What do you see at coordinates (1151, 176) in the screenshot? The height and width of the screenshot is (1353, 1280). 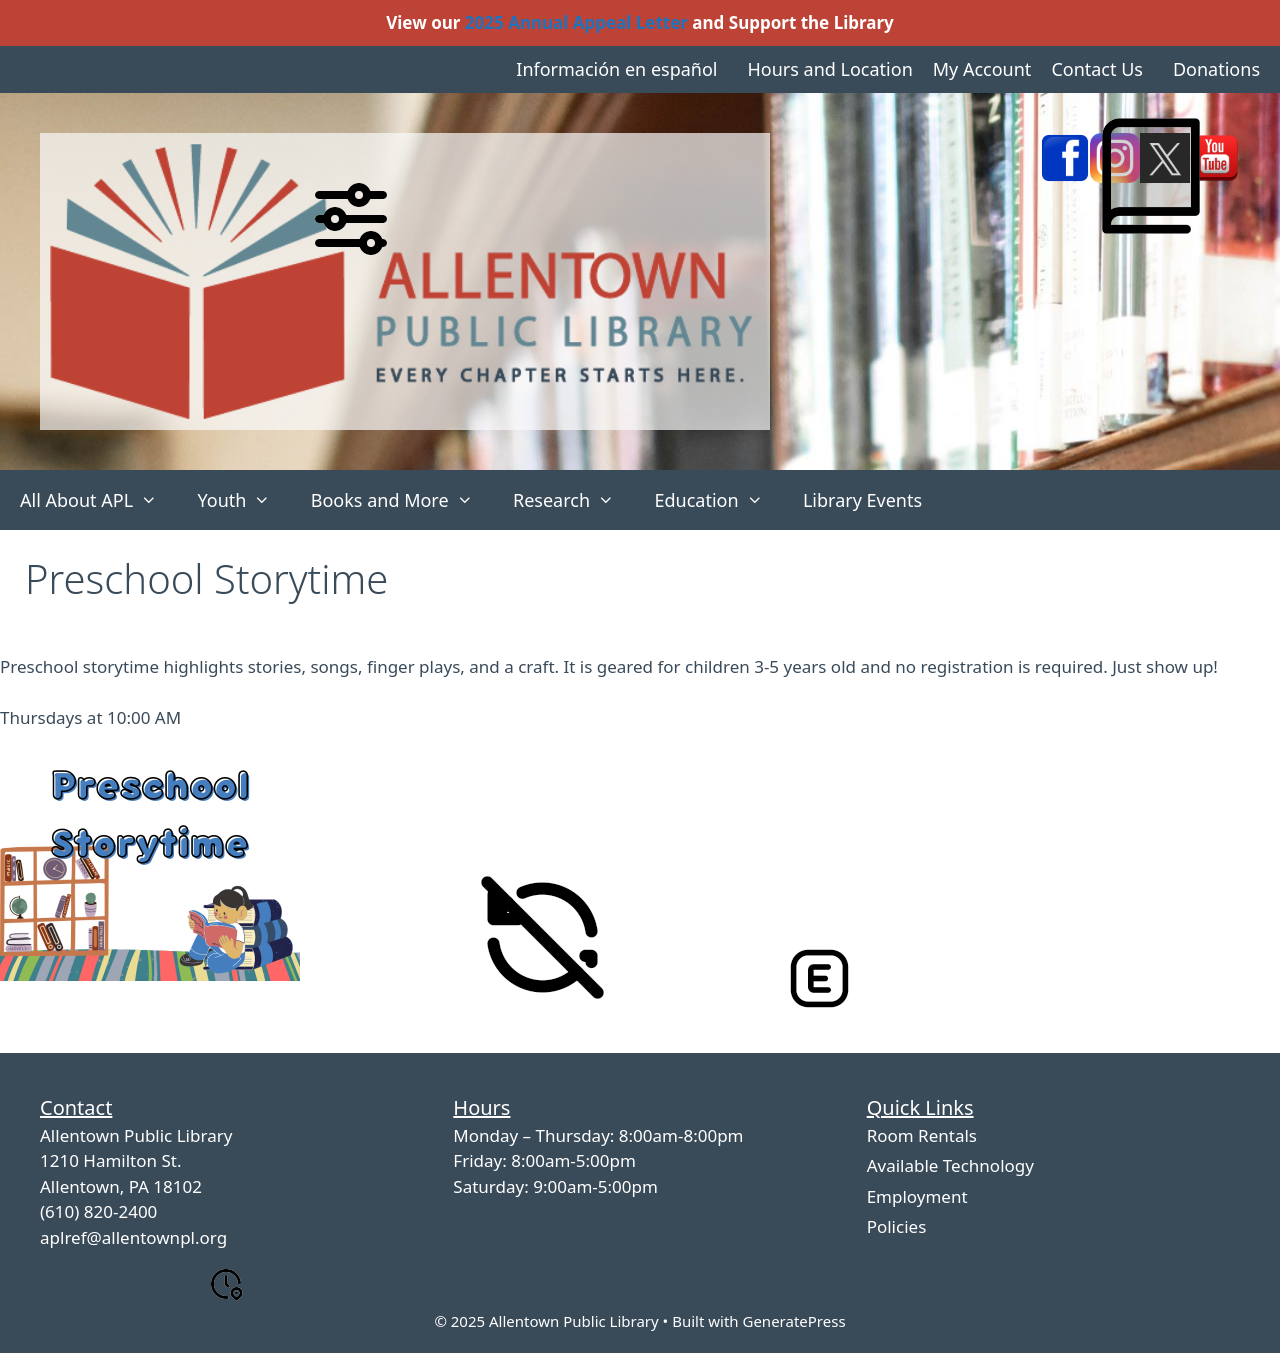 I see `open a book or reading view` at bounding box center [1151, 176].